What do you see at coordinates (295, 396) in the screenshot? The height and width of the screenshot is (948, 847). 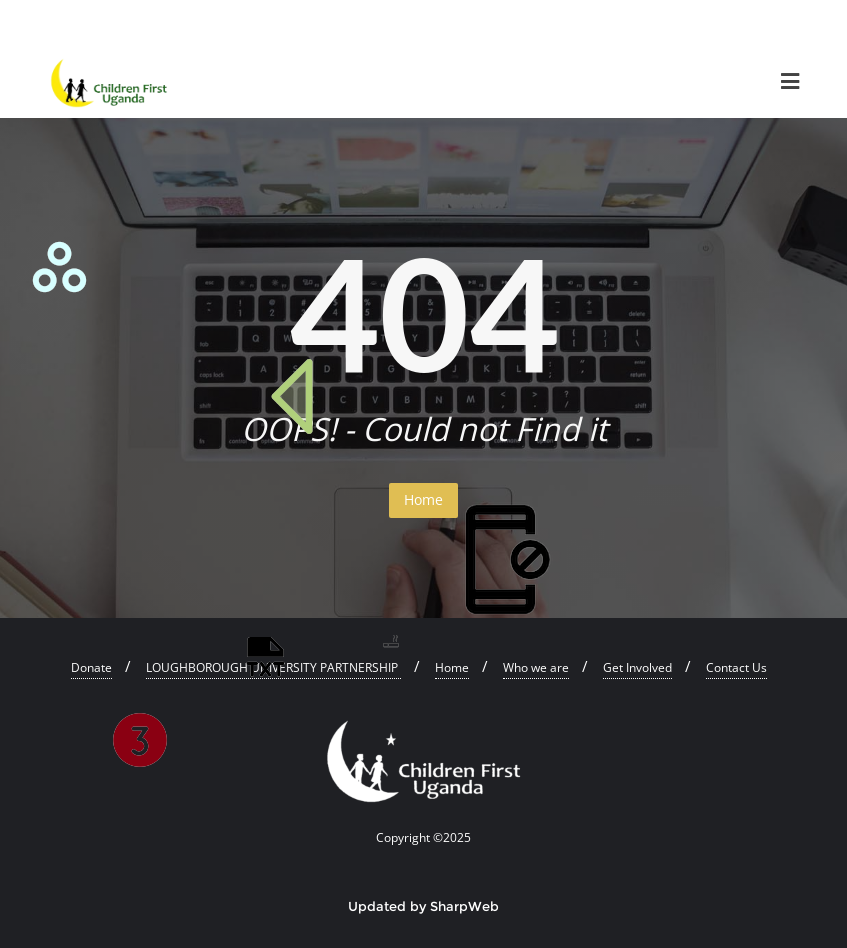 I see `go back to the previous screen` at bounding box center [295, 396].